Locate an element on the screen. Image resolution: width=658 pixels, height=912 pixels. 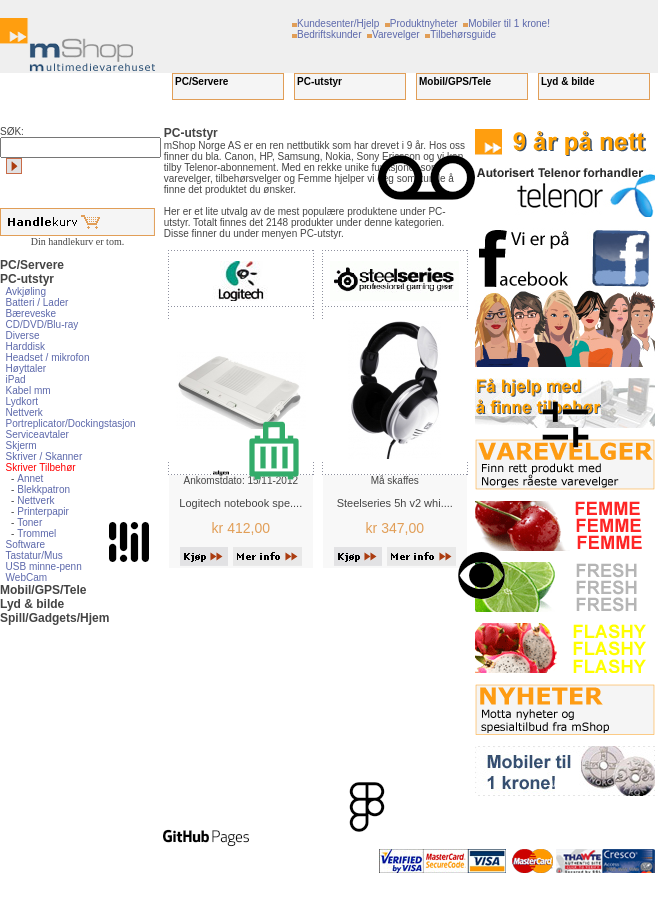
CBS network logo is located at coordinates (481, 575).